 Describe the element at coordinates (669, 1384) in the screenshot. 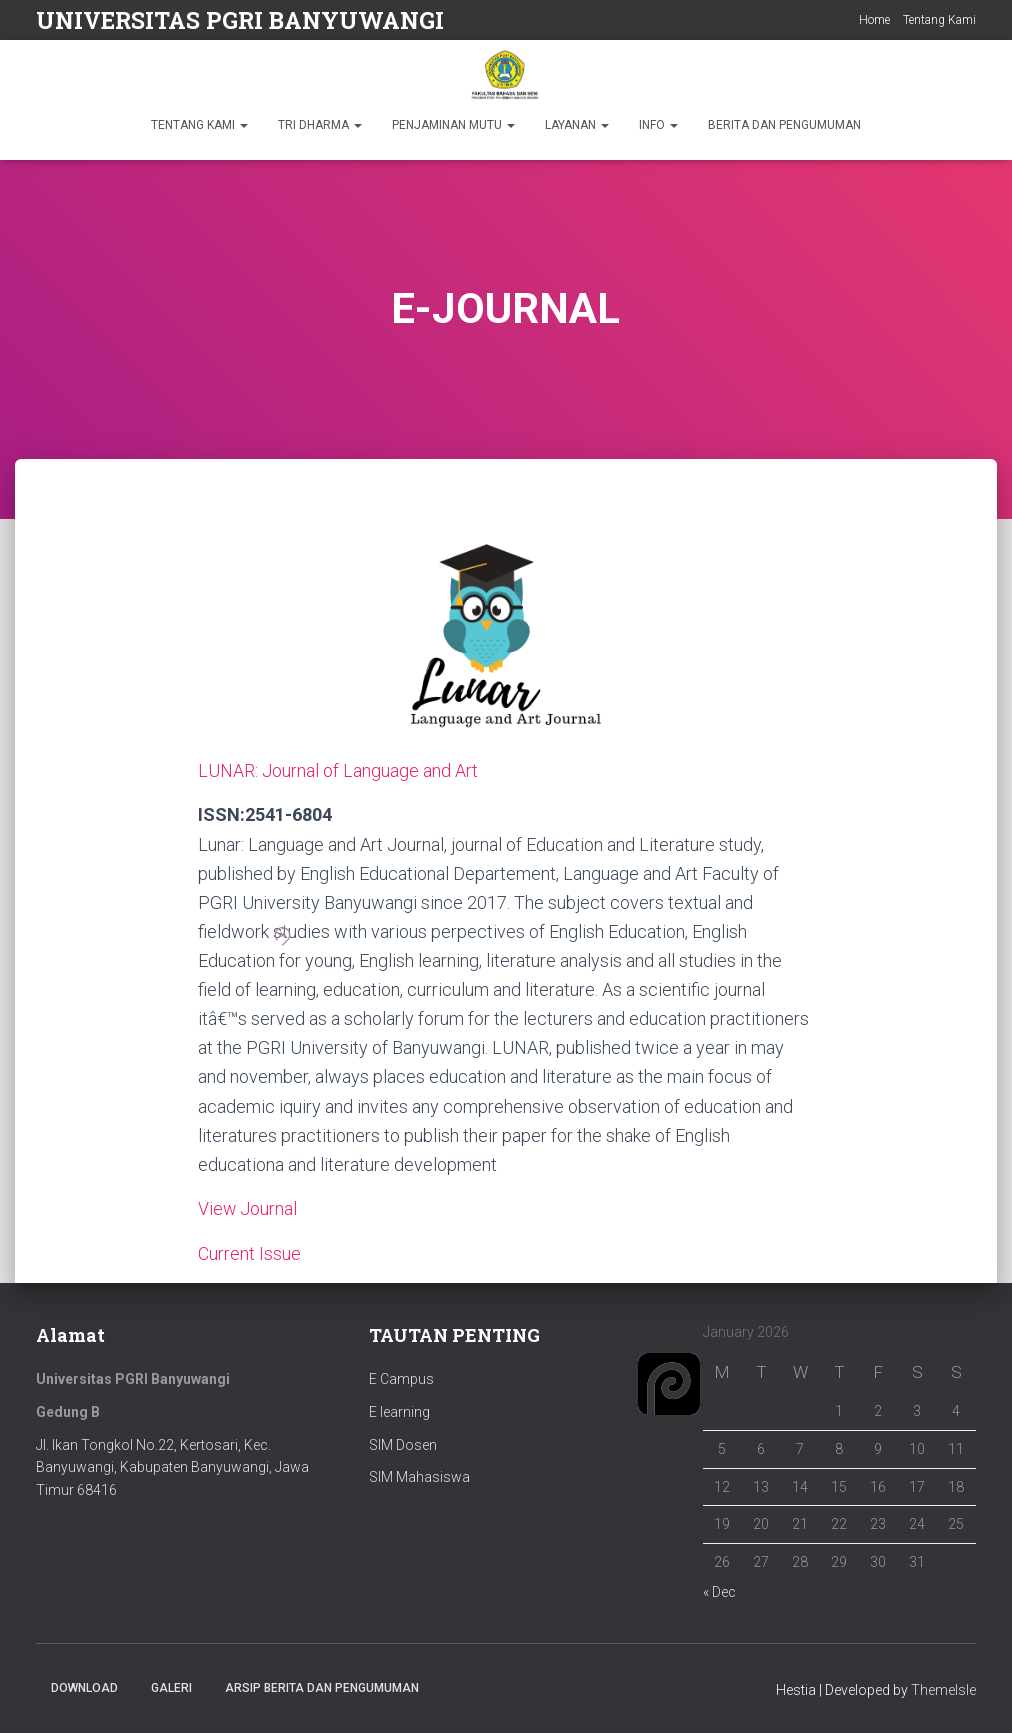

I see `open Photopea image editor` at that location.